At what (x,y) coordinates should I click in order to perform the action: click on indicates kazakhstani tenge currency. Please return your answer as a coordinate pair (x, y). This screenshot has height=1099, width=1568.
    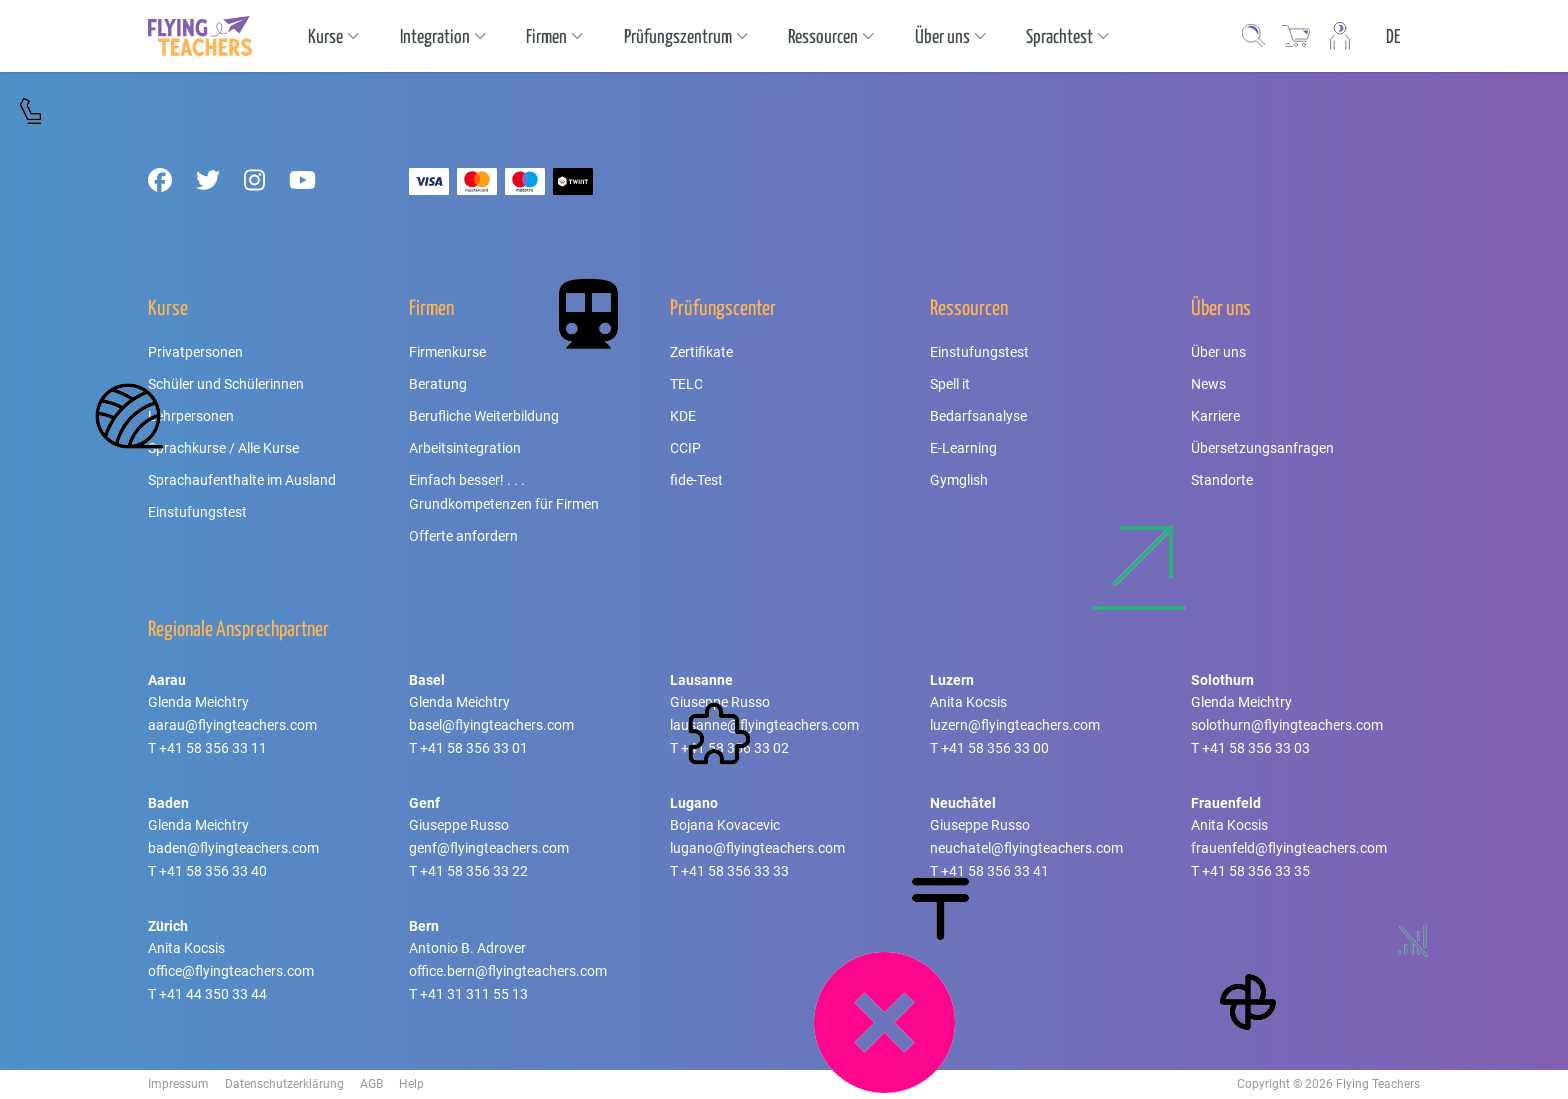
    Looking at the image, I should click on (940, 907).